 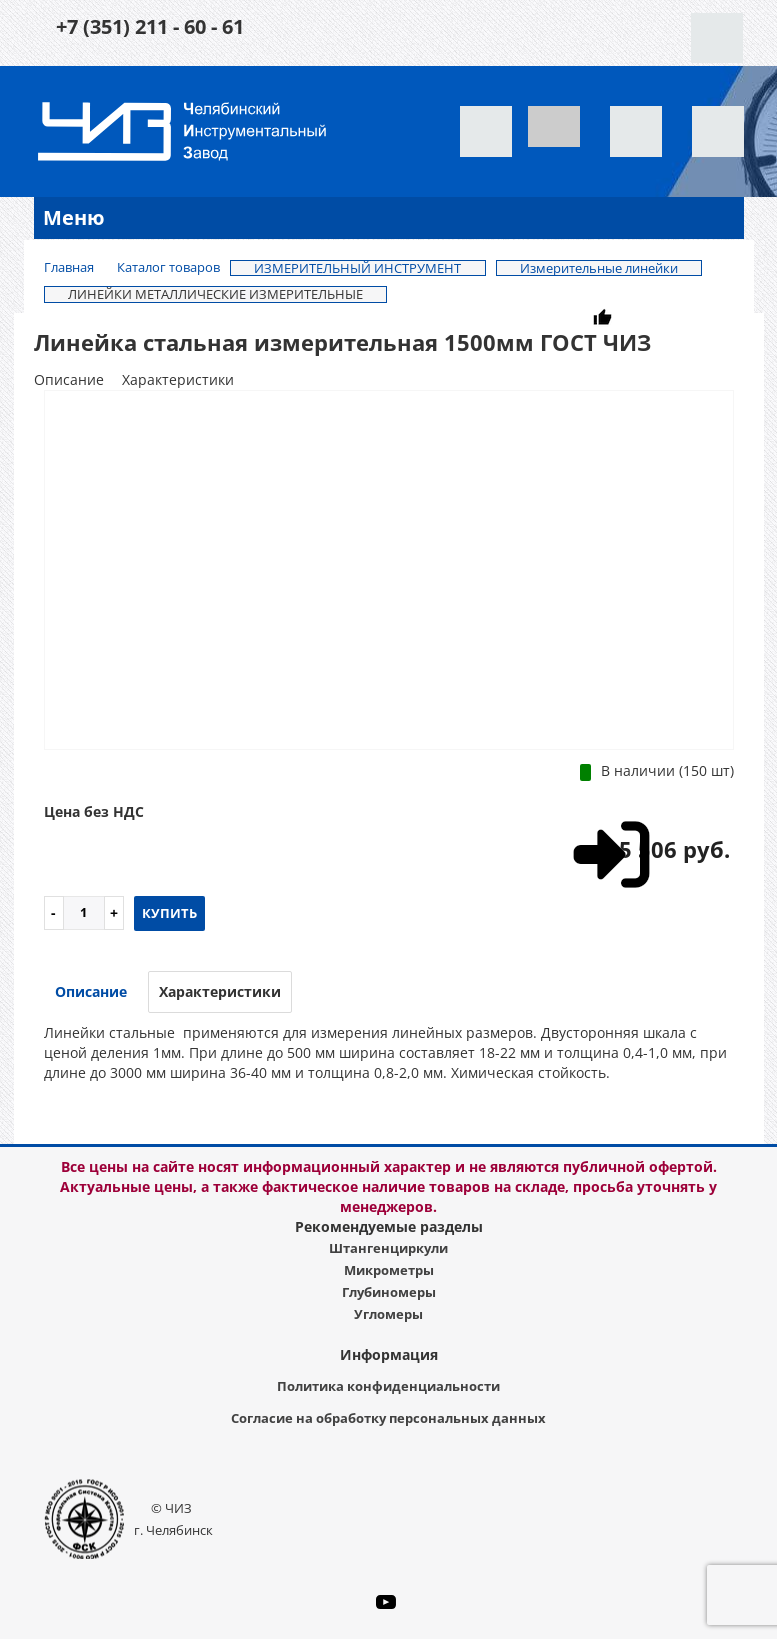 What do you see at coordinates (611, 854) in the screenshot?
I see `log in to your account` at bounding box center [611, 854].